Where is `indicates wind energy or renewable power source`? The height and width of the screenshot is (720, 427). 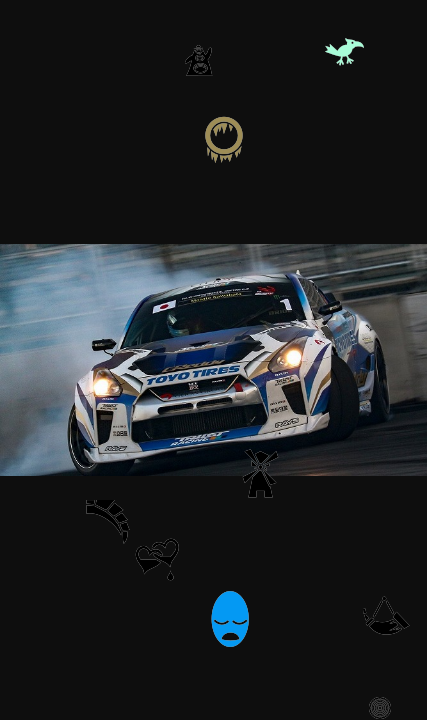 indicates wind energy or renewable power source is located at coordinates (260, 473).